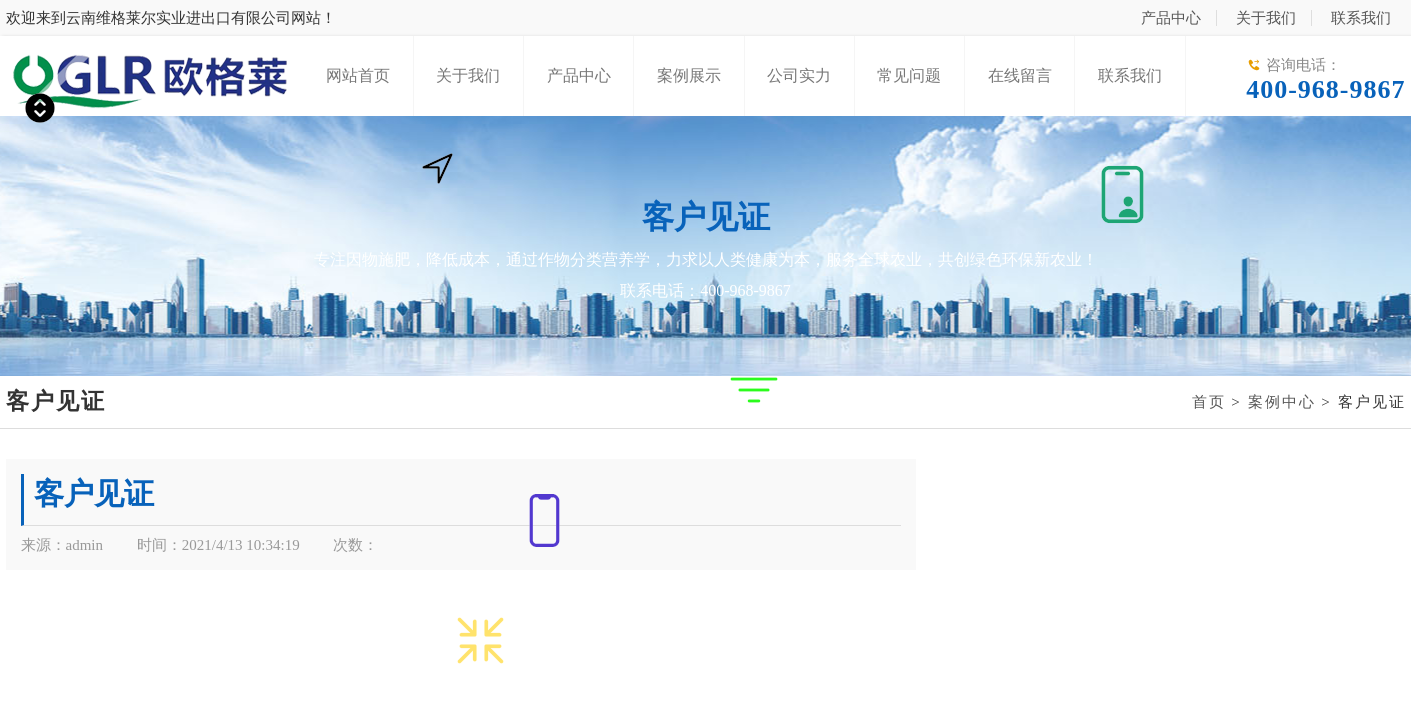 The image size is (1411, 720). What do you see at coordinates (480, 640) in the screenshot?
I see `exit fullscreen mode` at bounding box center [480, 640].